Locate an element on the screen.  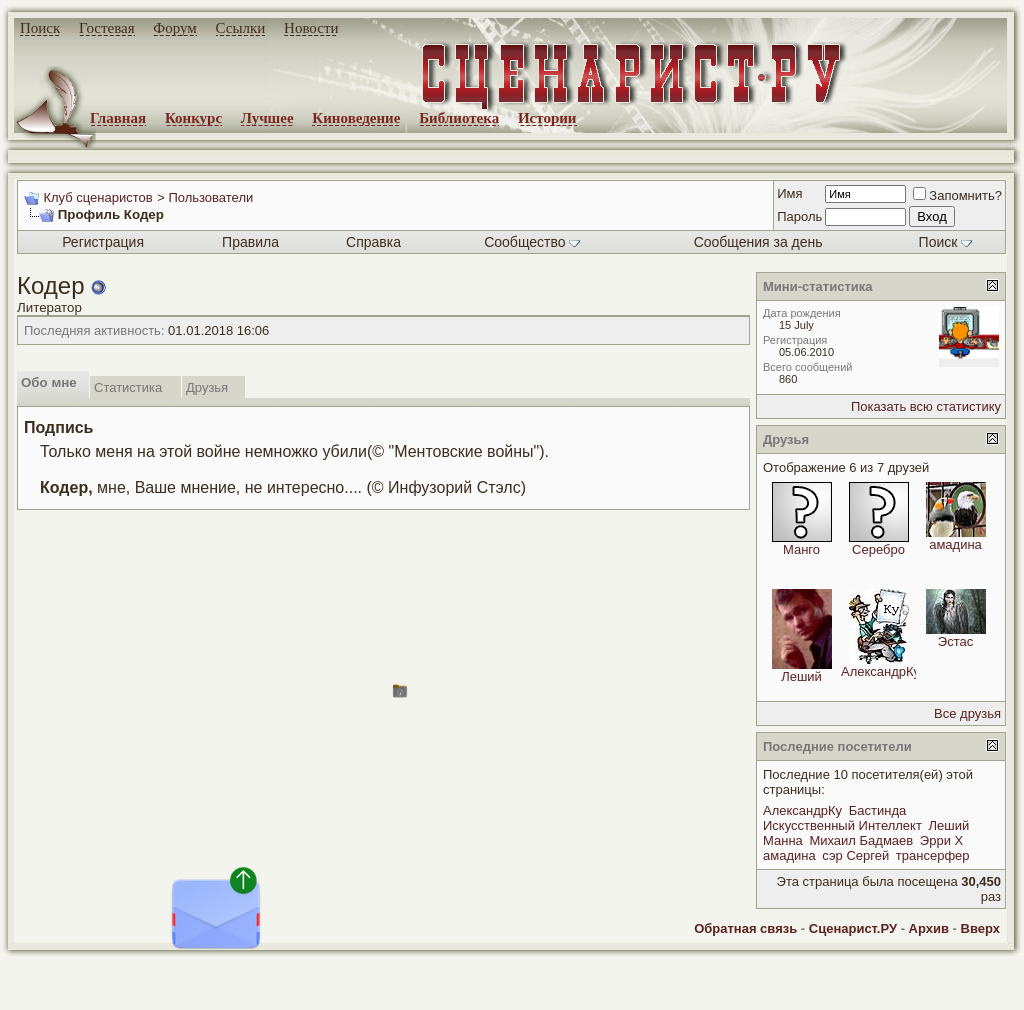
access your home folder is located at coordinates (400, 691).